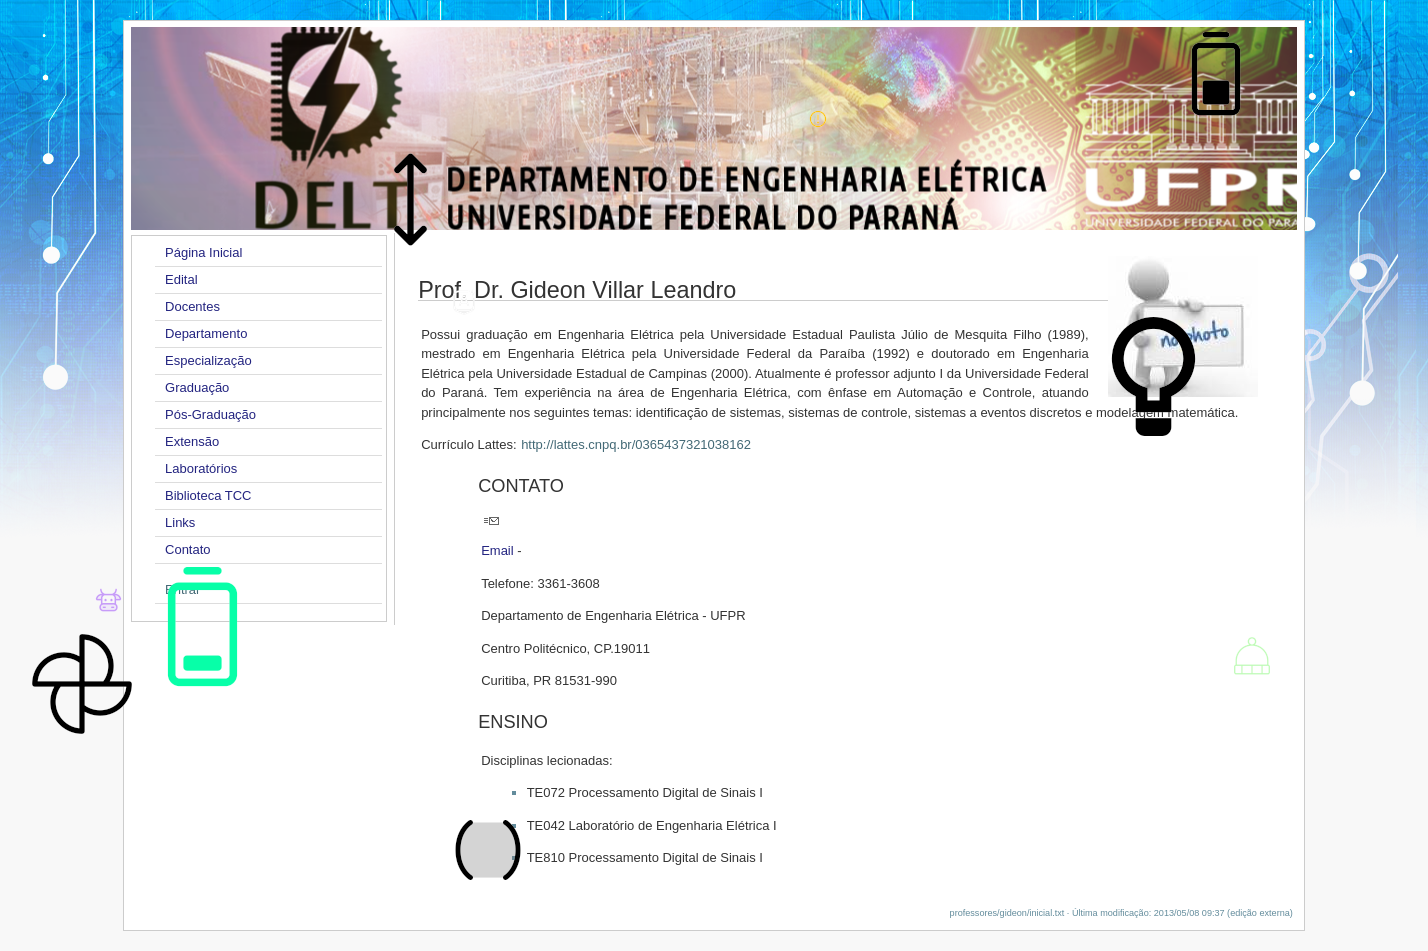 The image size is (1428, 951). Describe the element at coordinates (82, 684) in the screenshot. I see `open google photos app` at that location.